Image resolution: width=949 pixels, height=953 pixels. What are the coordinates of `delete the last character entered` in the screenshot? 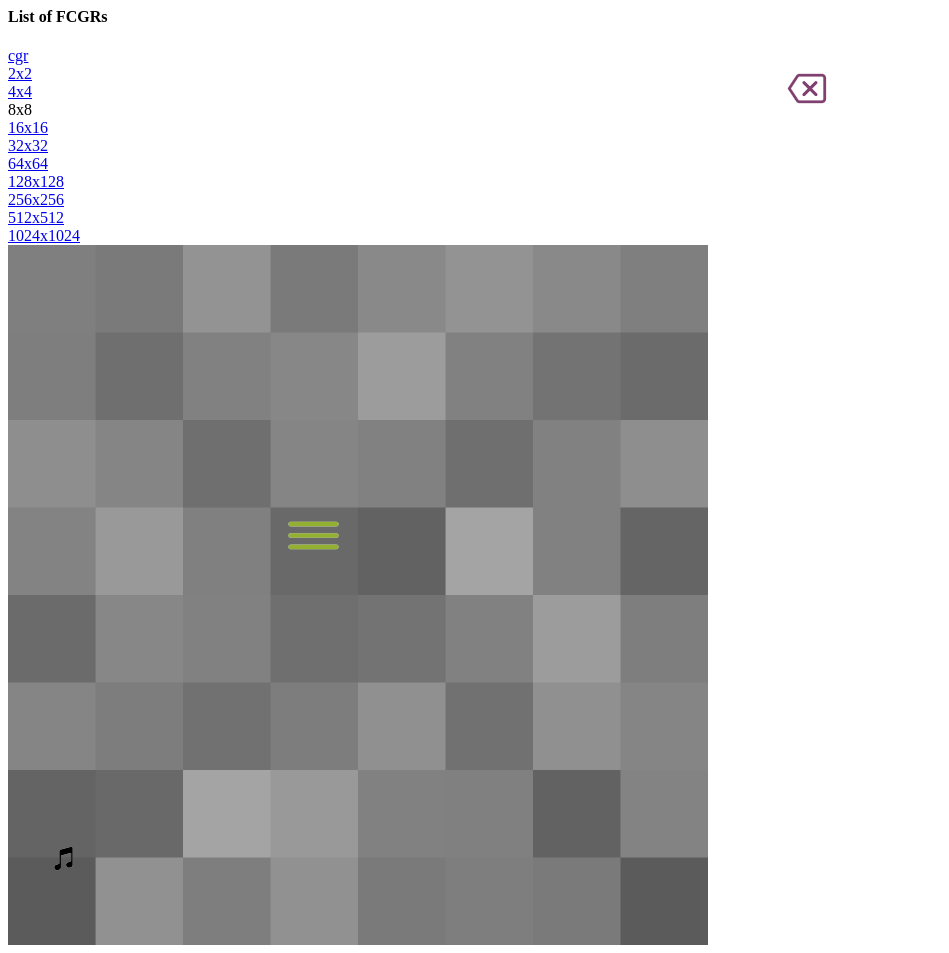 It's located at (808, 88).